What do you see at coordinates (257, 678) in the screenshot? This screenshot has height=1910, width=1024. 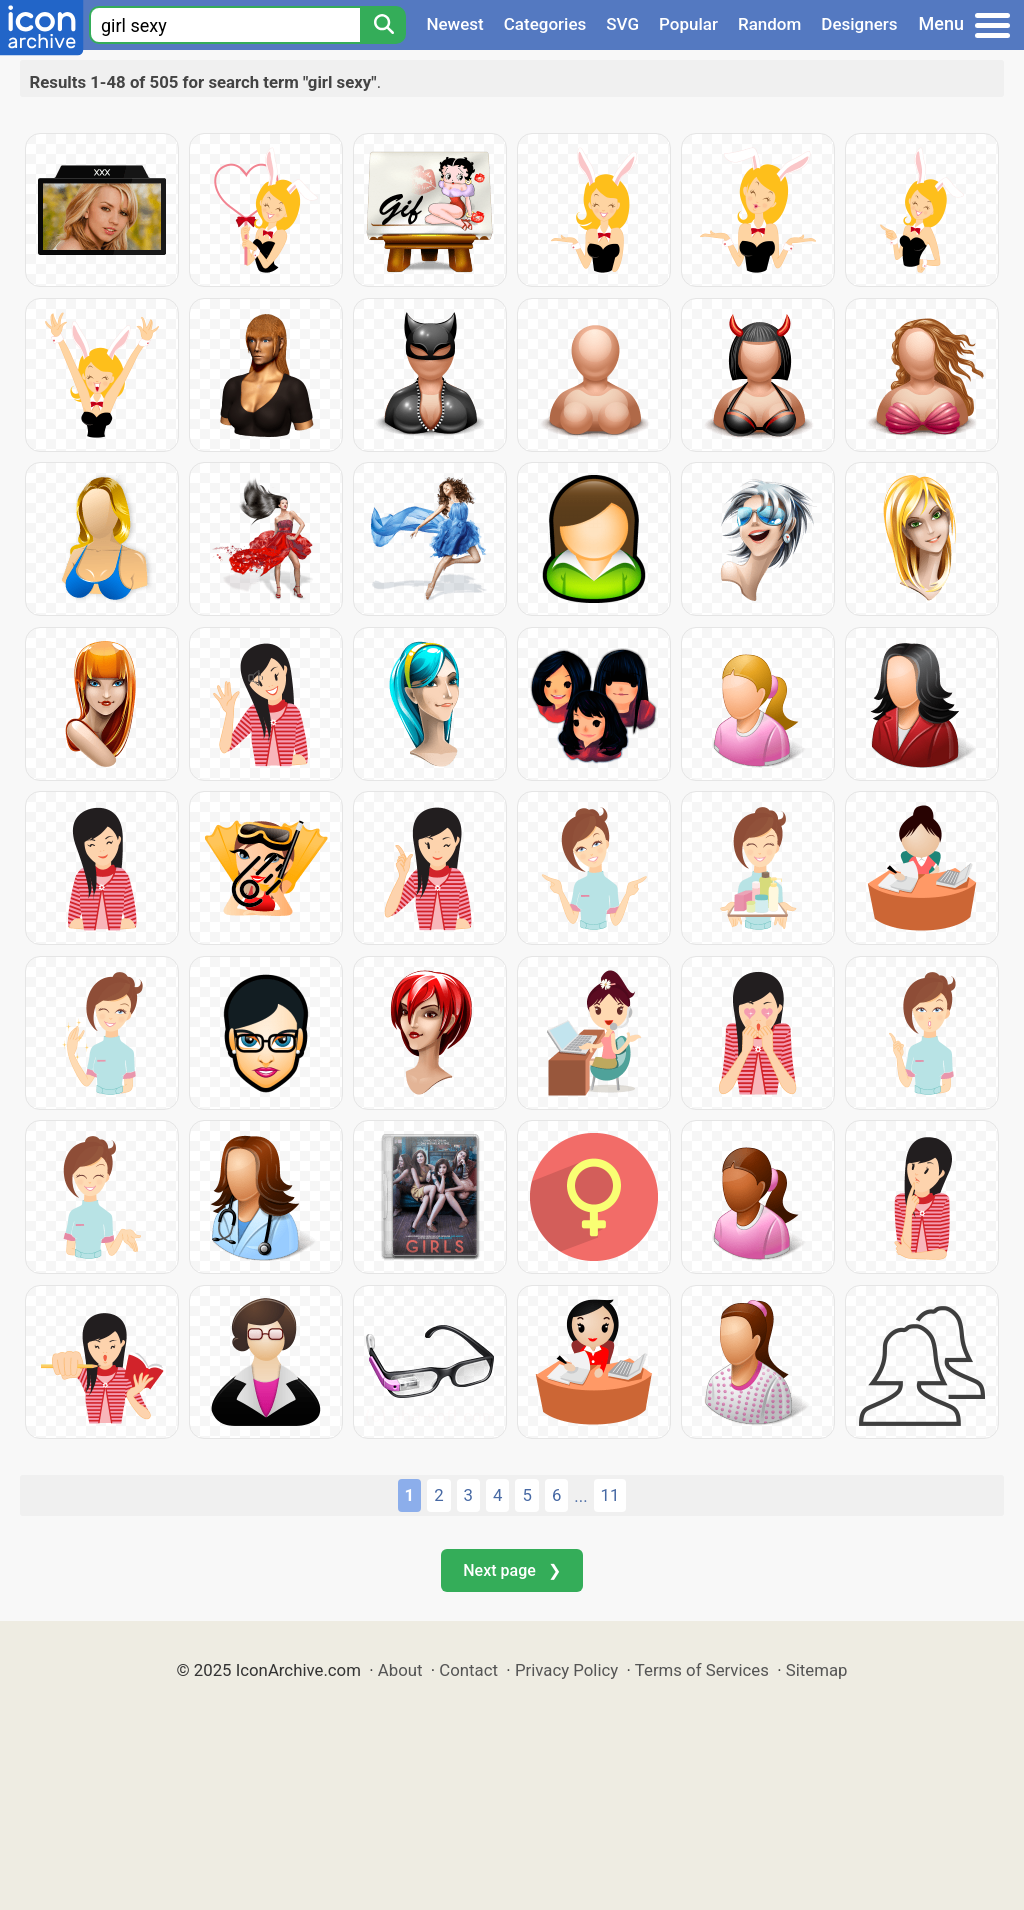 I see `adjust volume to low level` at bounding box center [257, 678].